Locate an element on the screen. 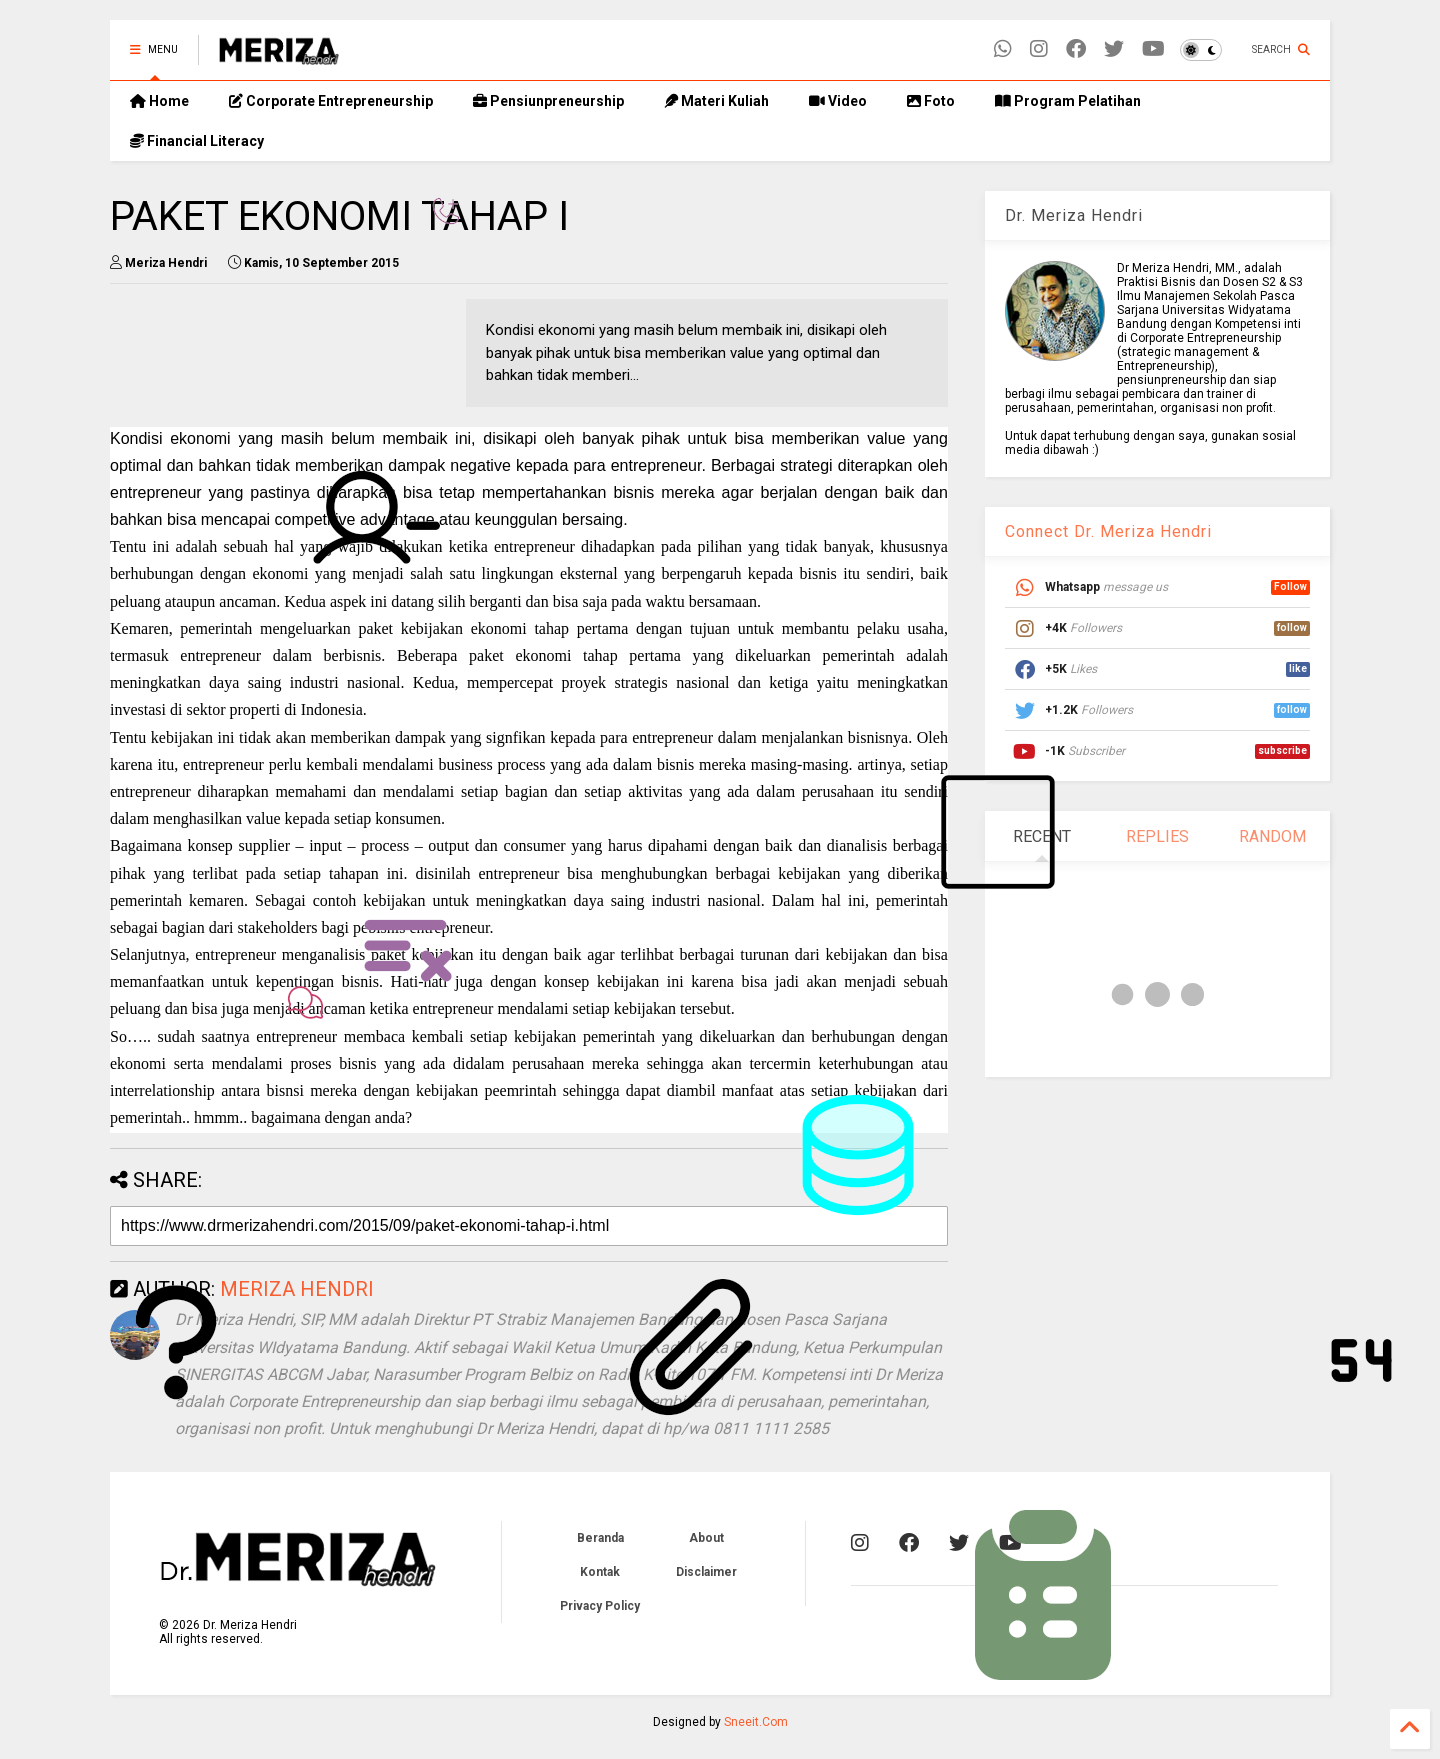  stop media playback is located at coordinates (998, 832).